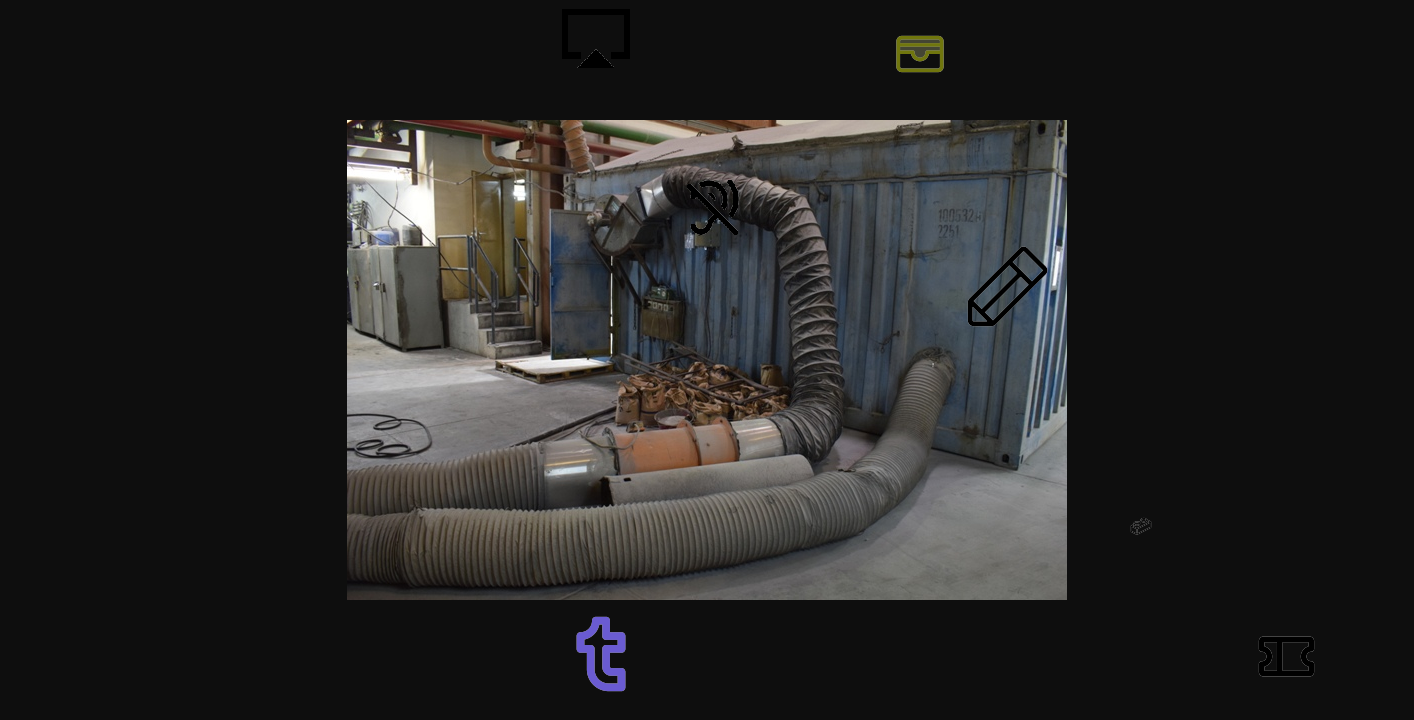 This screenshot has height=720, width=1414. Describe the element at coordinates (1006, 288) in the screenshot. I see `edit content or text` at that location.